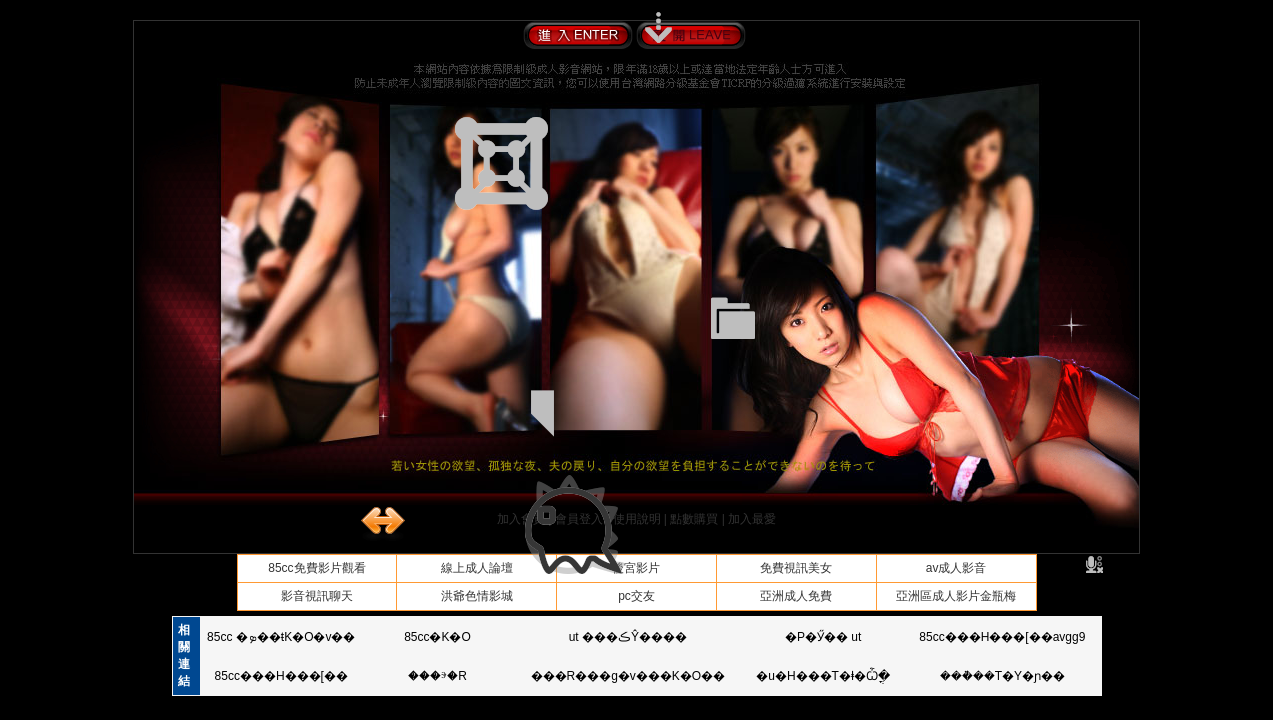  Describe the element at coordinates (733, 317) in the screenshot. I see `open file browser or documents folder` at that location.